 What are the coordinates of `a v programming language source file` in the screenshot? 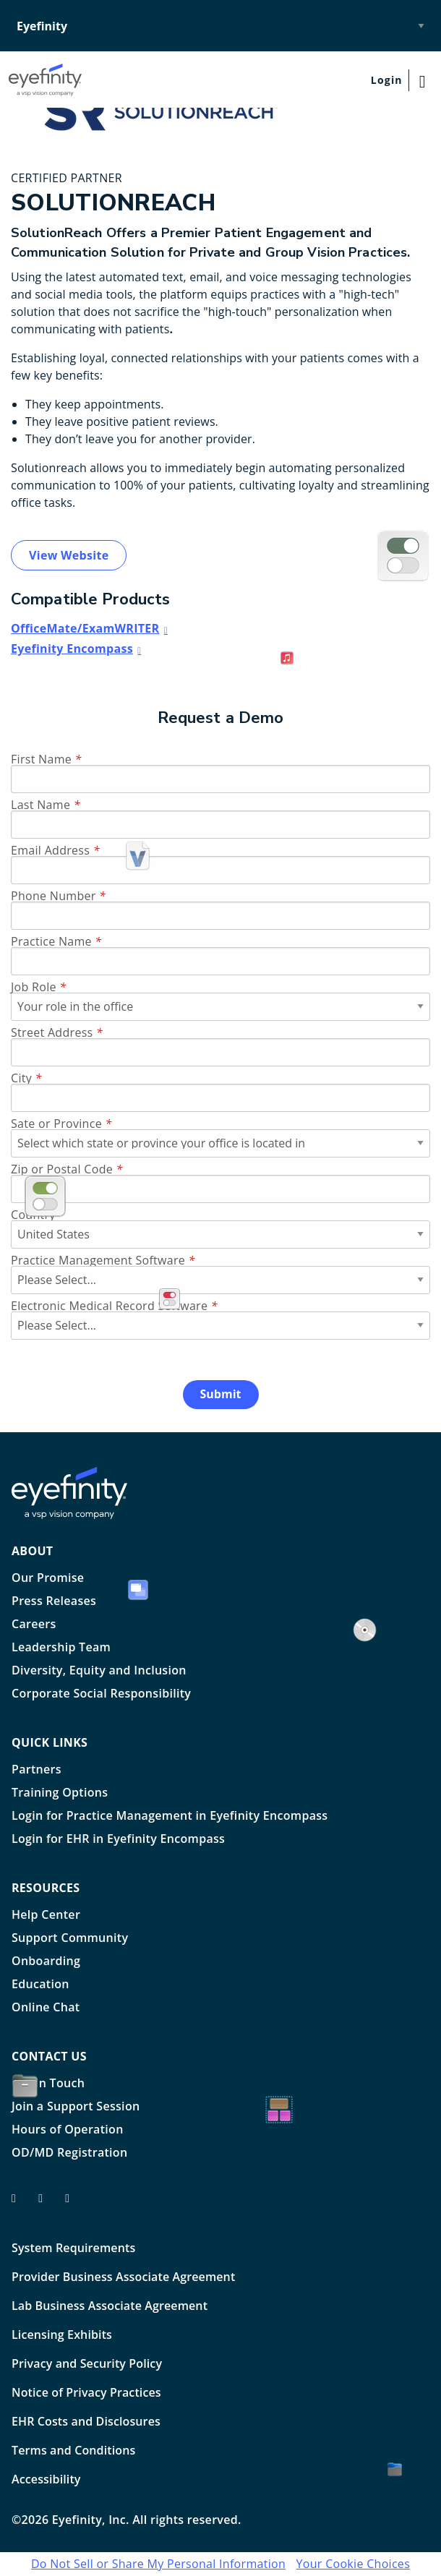 It's located at (137, 855).